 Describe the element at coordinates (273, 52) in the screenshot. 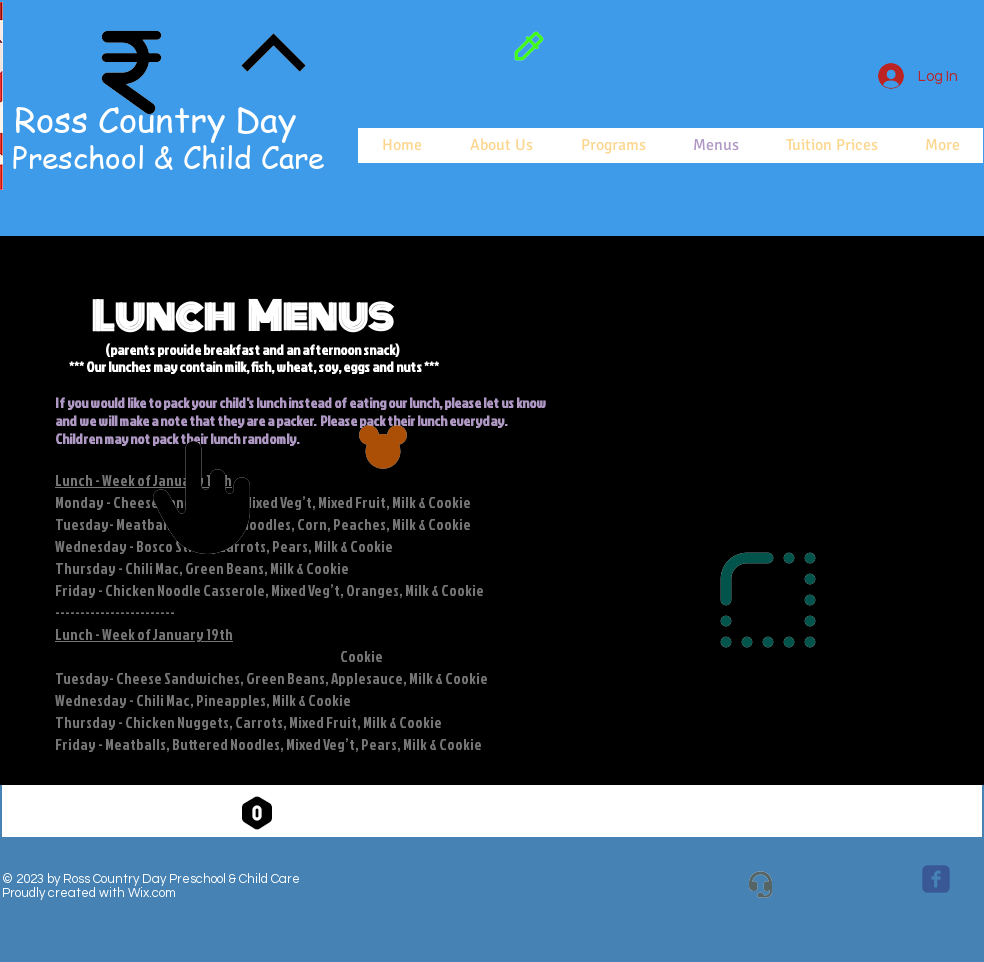

I see `collapse an expanded section` at that location.